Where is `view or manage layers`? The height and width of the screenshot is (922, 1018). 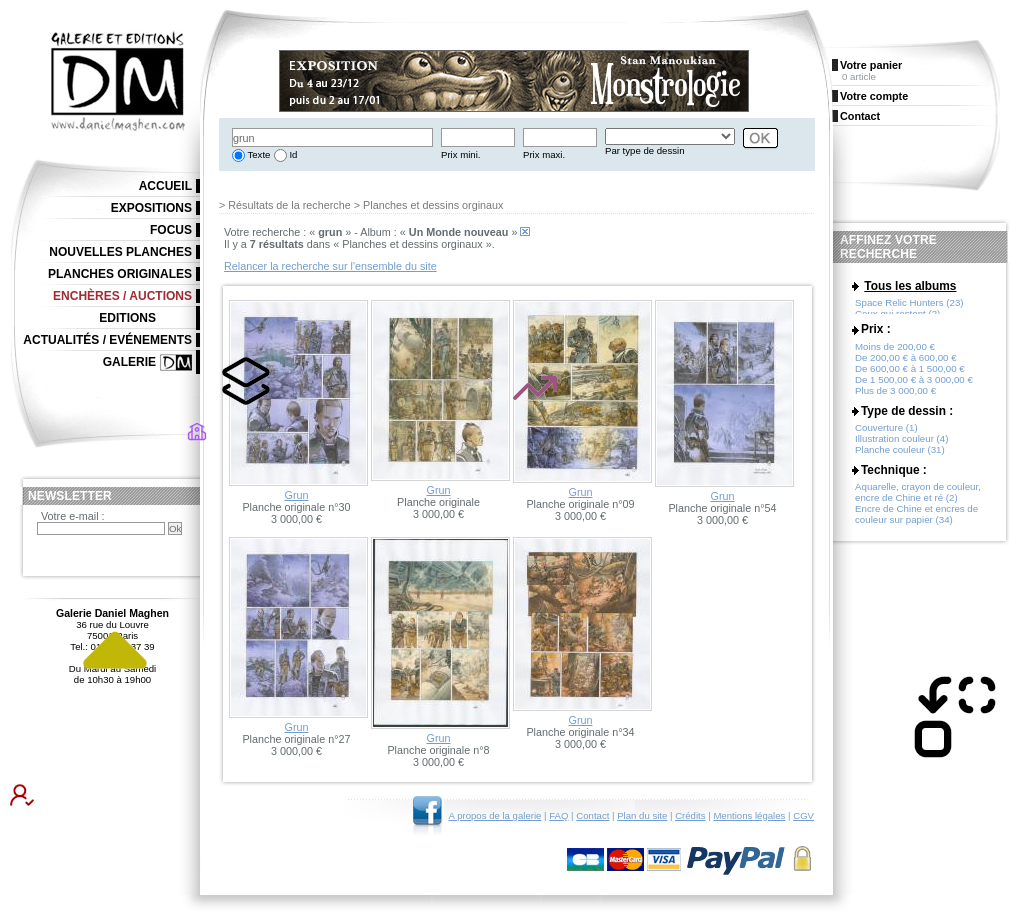
view or manage layers is located at coordinates (246, 381).